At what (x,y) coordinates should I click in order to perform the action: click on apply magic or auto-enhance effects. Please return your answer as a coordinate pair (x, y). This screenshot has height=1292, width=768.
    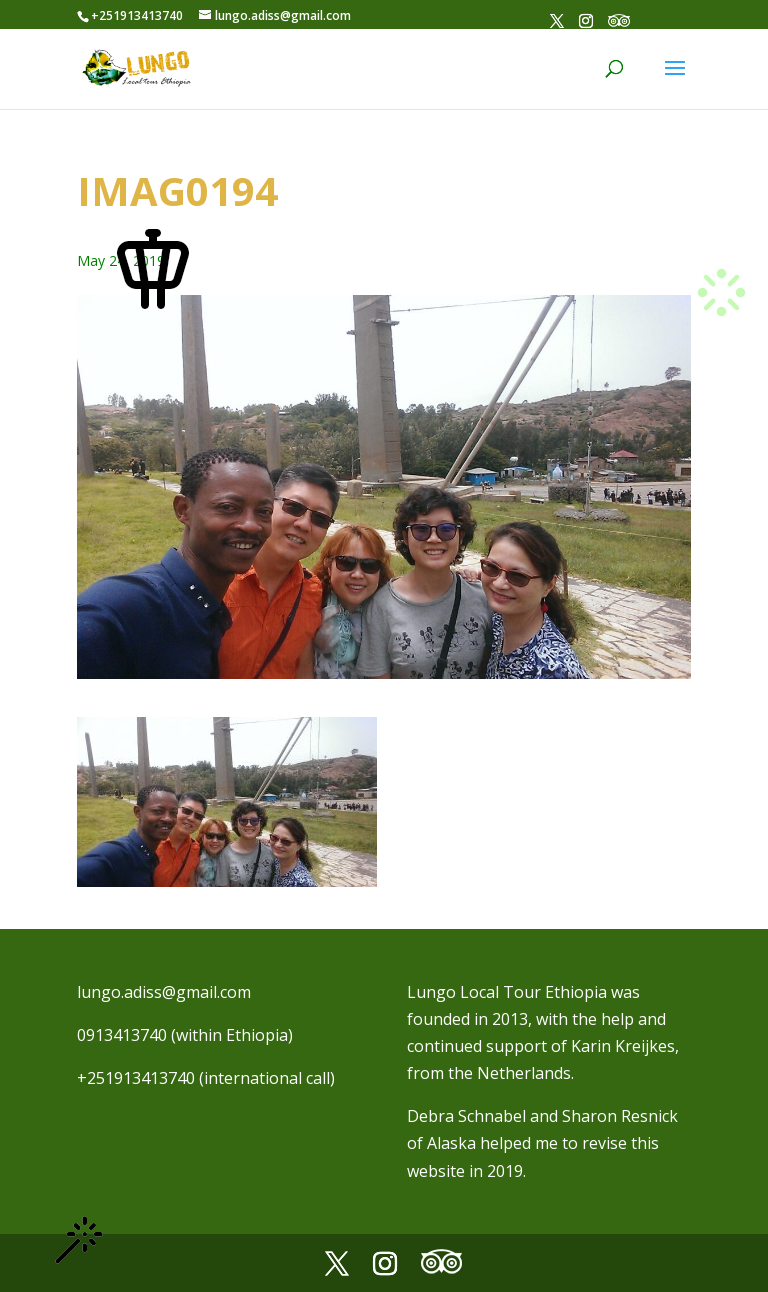
    Looking at the image, I should click on (78, 1241).